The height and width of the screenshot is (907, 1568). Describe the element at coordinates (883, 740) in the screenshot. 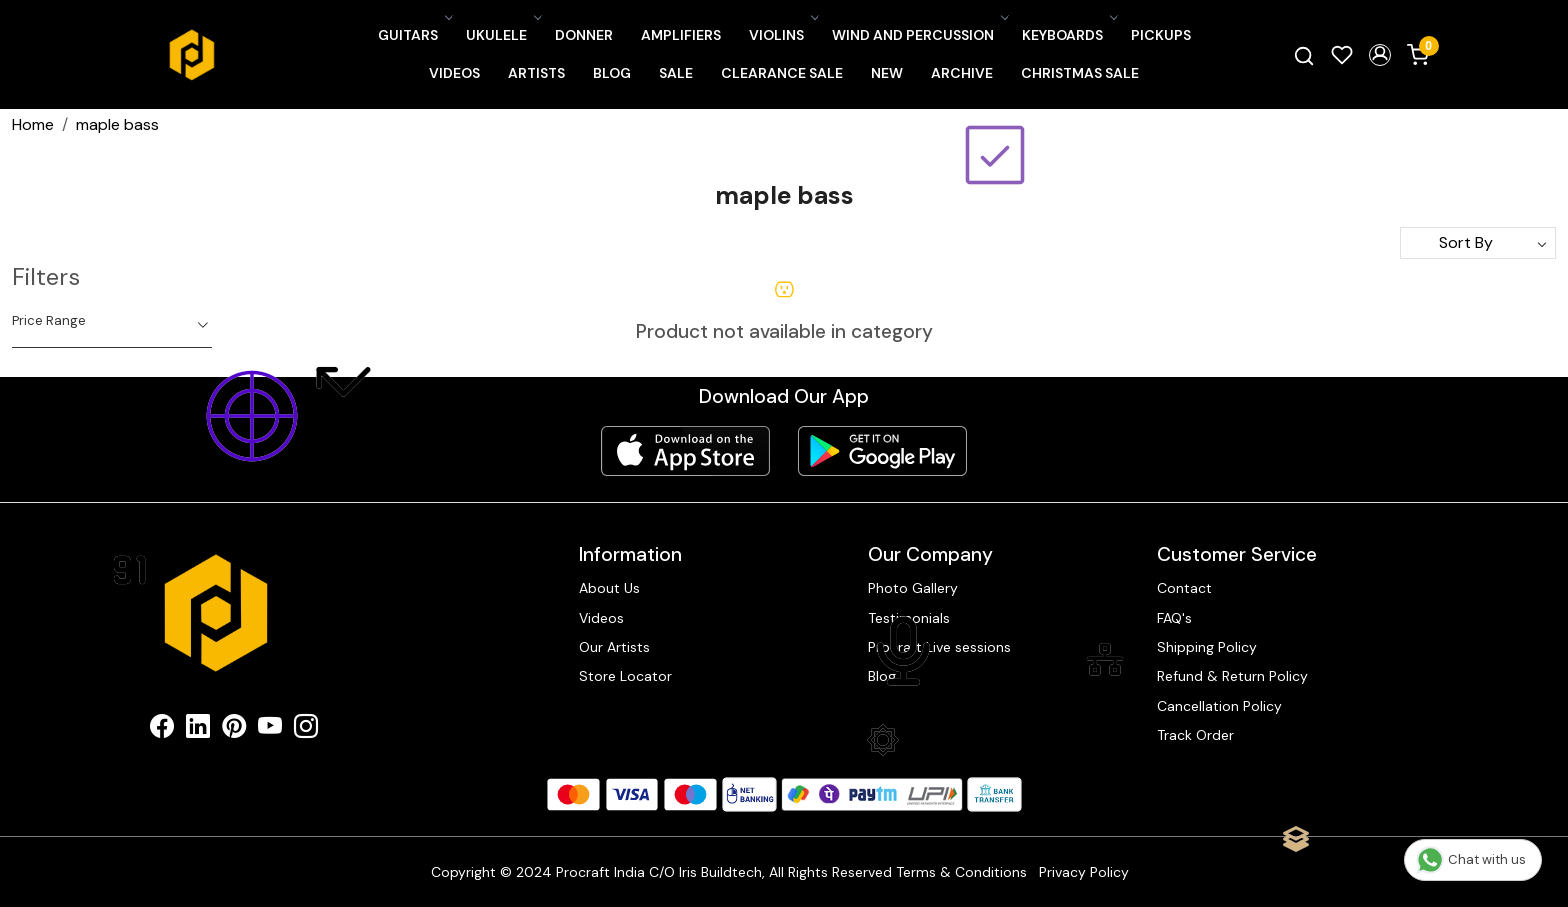

I see `adjust screen brightness to a lower level` at that location.